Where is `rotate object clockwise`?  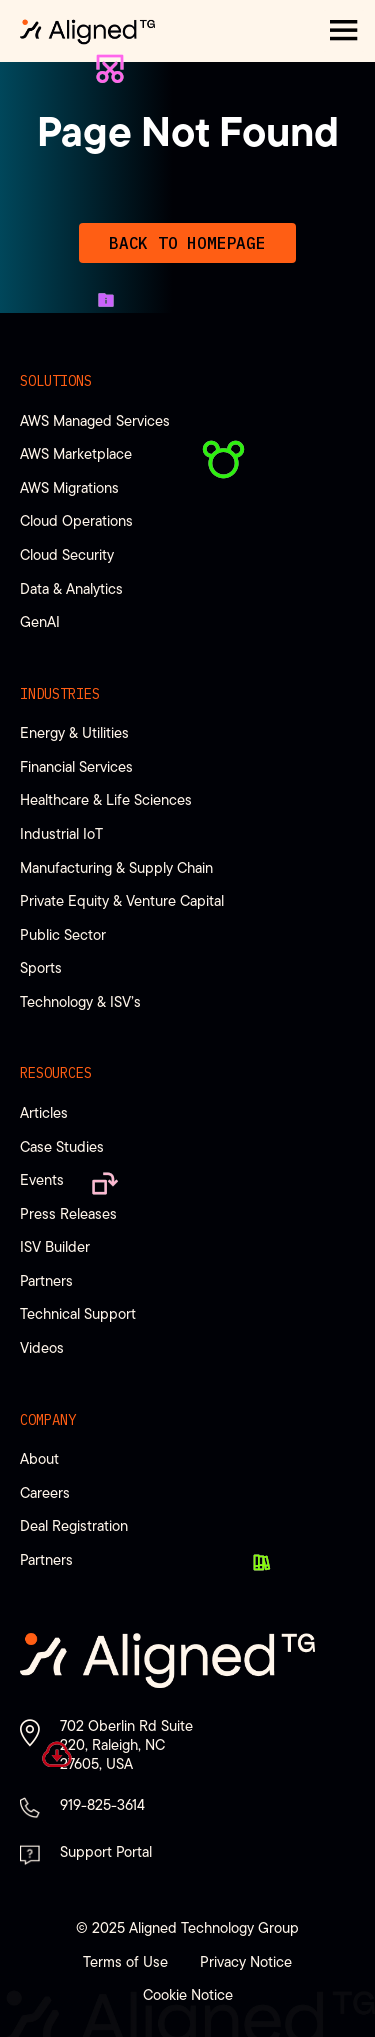
rotate object clockwise is located at coordinates (104, 1183).